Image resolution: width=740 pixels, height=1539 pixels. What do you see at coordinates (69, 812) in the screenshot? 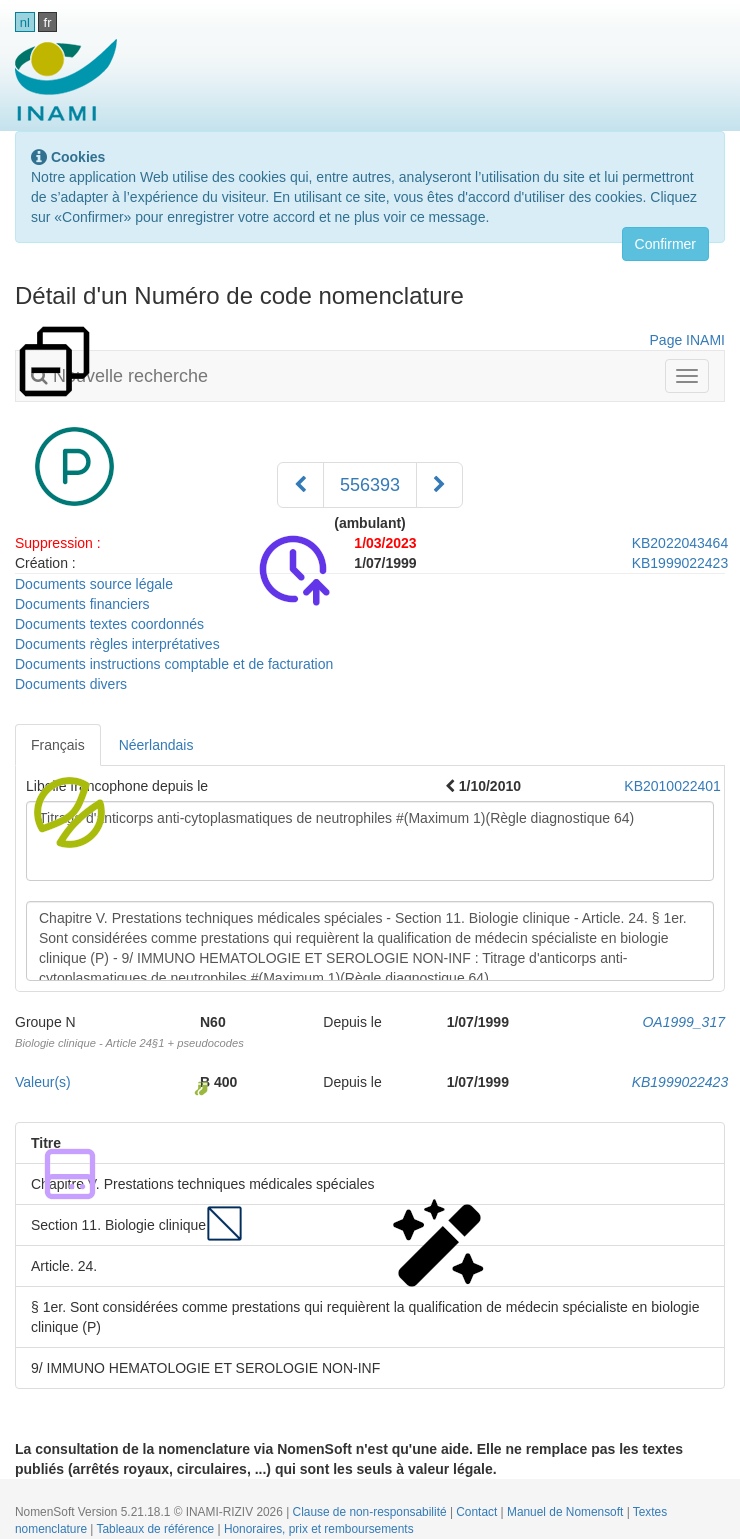
I see `open sharik file sharing app` at bounding box center [69, 812].